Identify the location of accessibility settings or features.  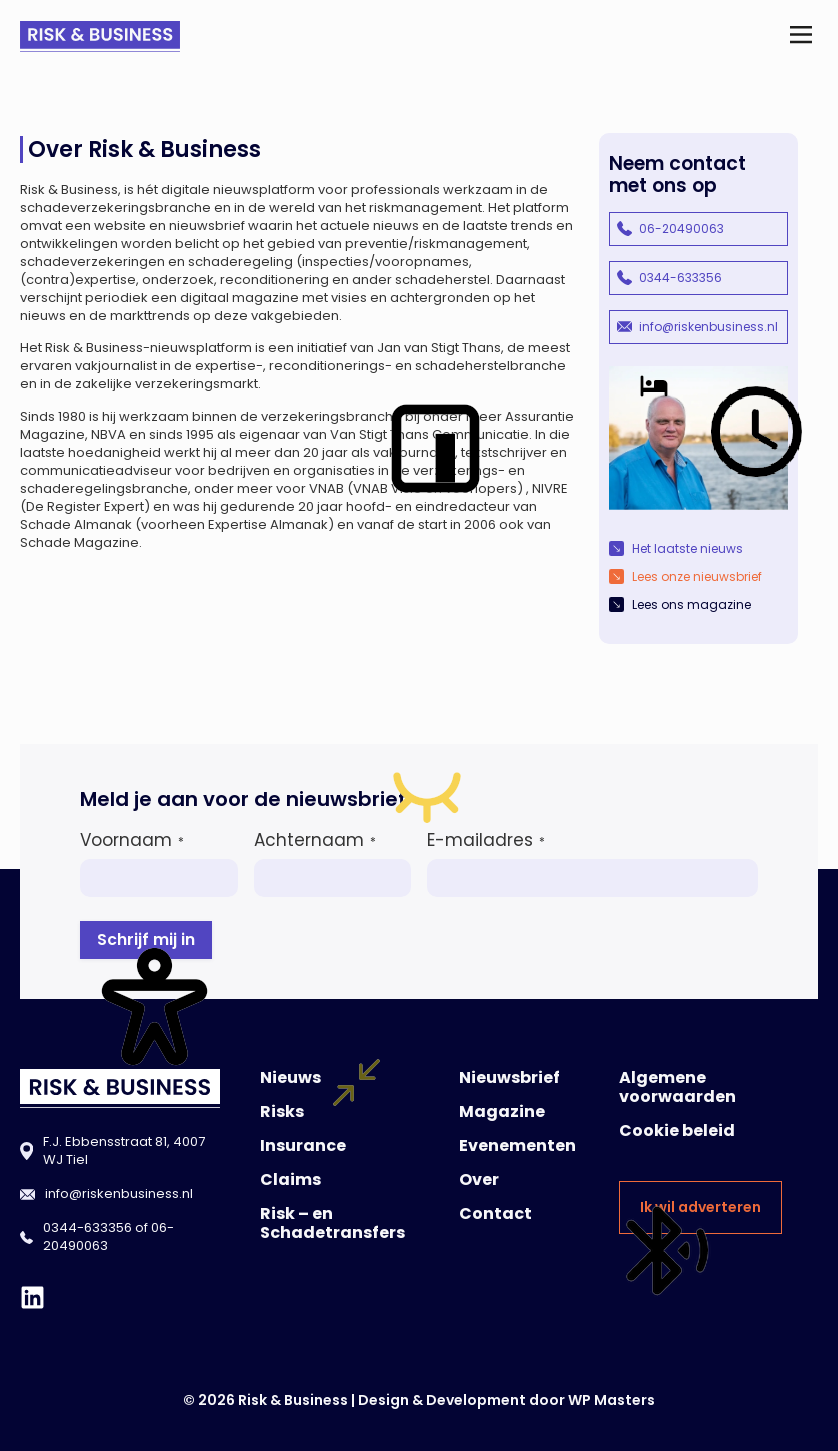
(154, 1008).